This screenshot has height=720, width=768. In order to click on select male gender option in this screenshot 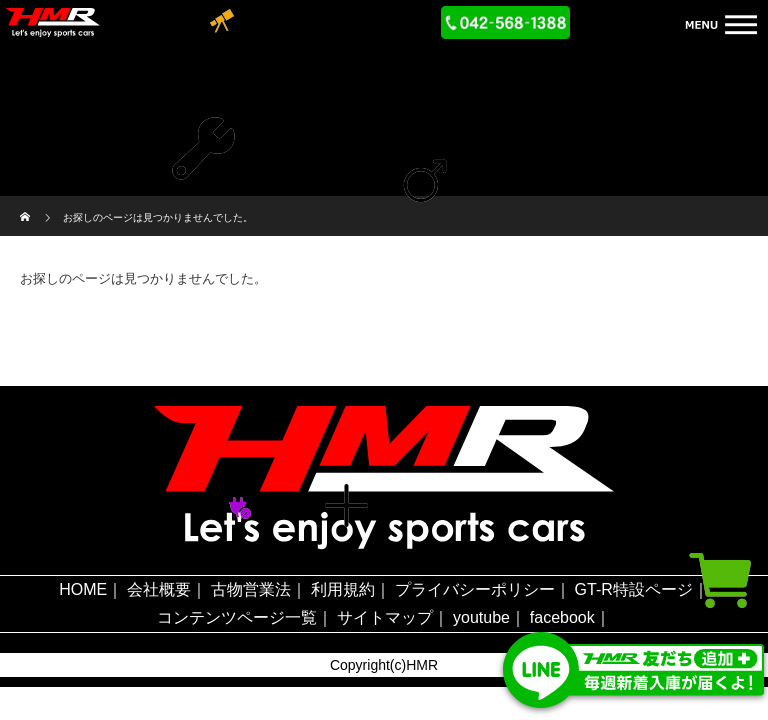, I will do `click(425, 181)`.